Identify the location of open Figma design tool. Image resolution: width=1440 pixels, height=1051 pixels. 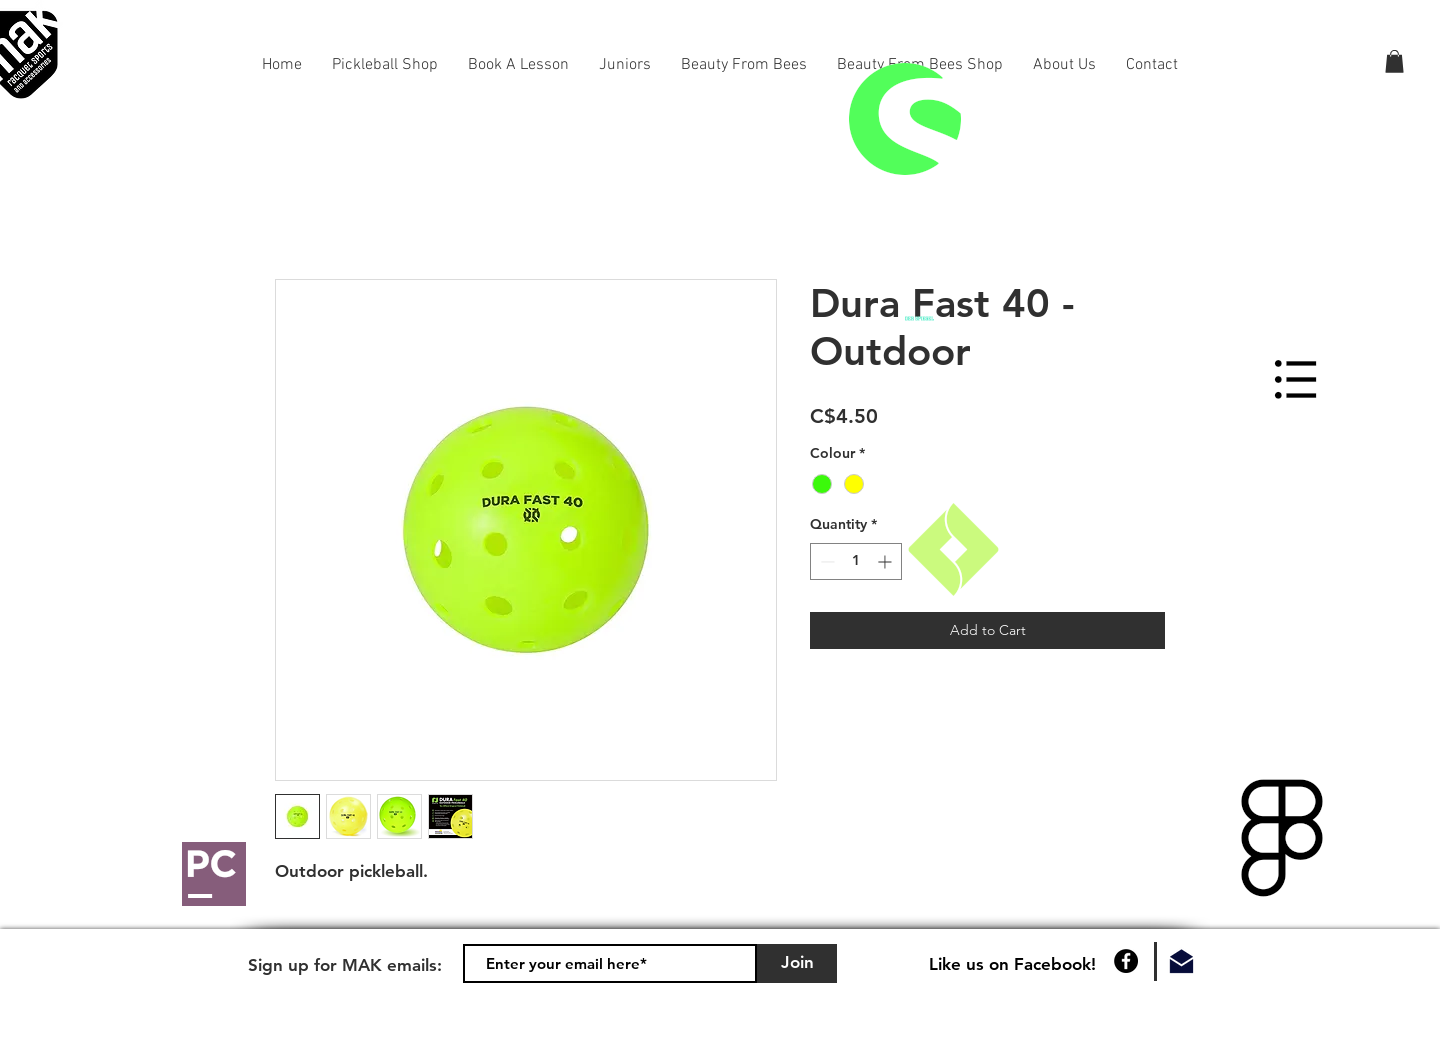
(1282, 838).